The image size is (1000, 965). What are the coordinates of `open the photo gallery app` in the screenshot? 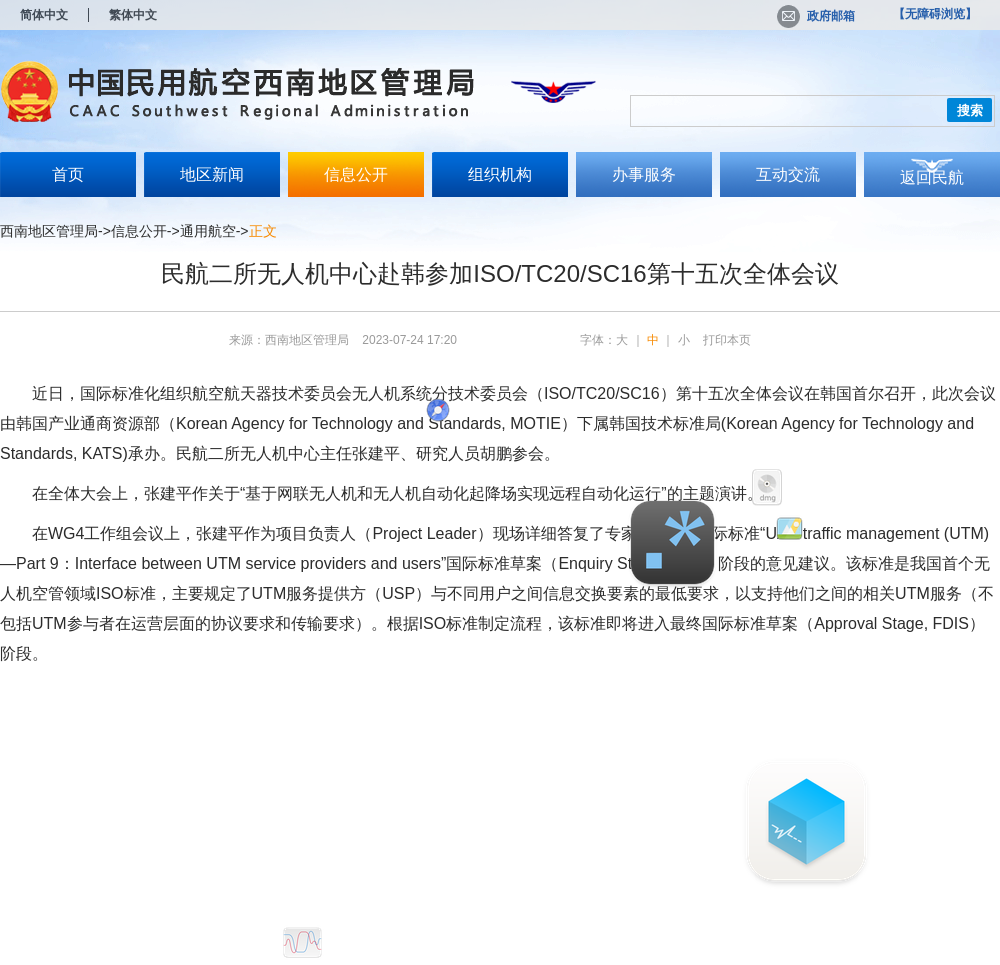 It's located at (789, 528).